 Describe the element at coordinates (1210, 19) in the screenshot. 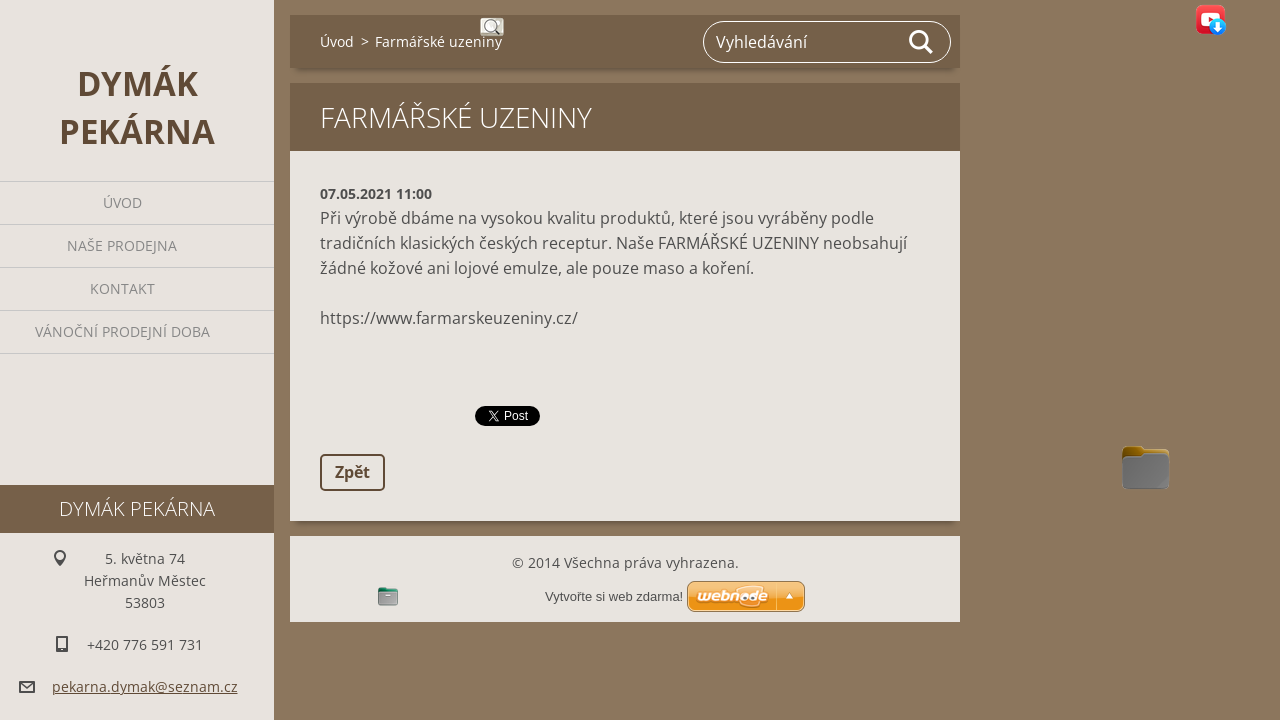

I see `download videos from youtube` at that location.